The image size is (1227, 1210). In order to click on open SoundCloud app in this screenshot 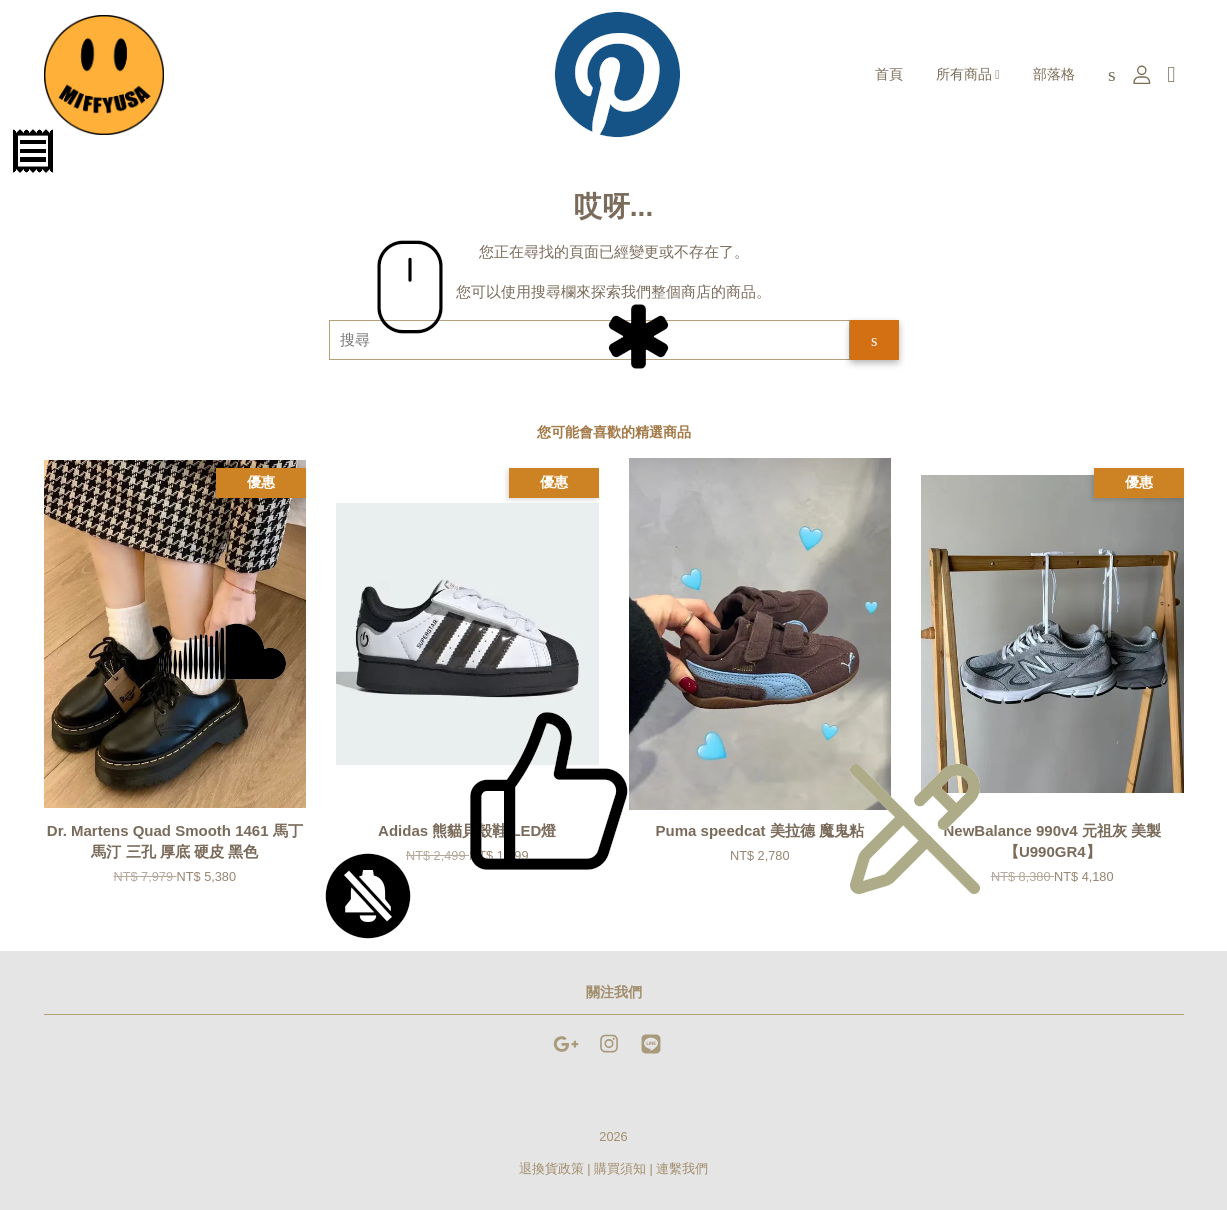, I will do `click(222, 651)`.